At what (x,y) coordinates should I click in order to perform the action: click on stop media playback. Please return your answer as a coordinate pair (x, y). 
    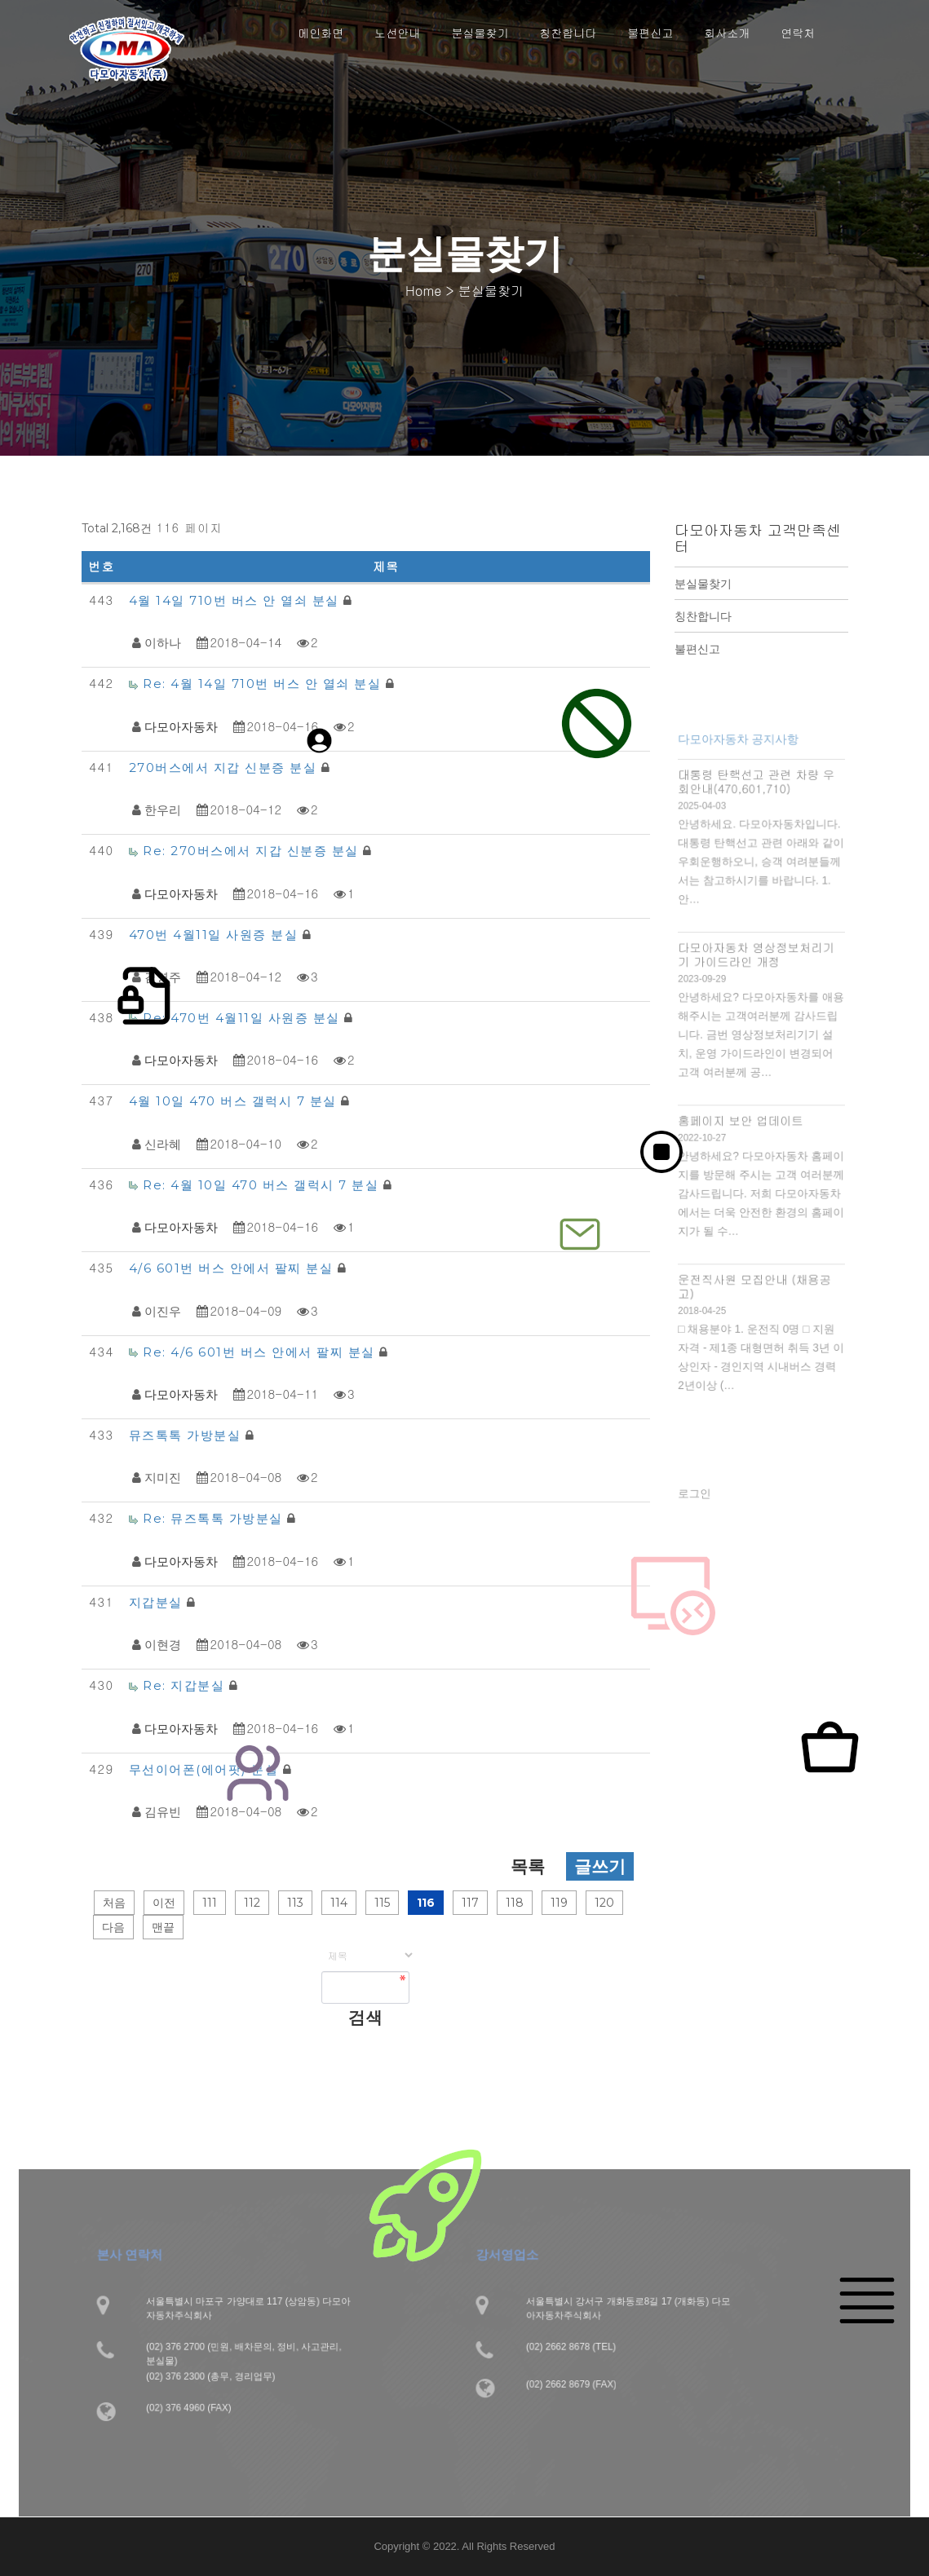
    Looking at the image, I should click on (661, 1152).